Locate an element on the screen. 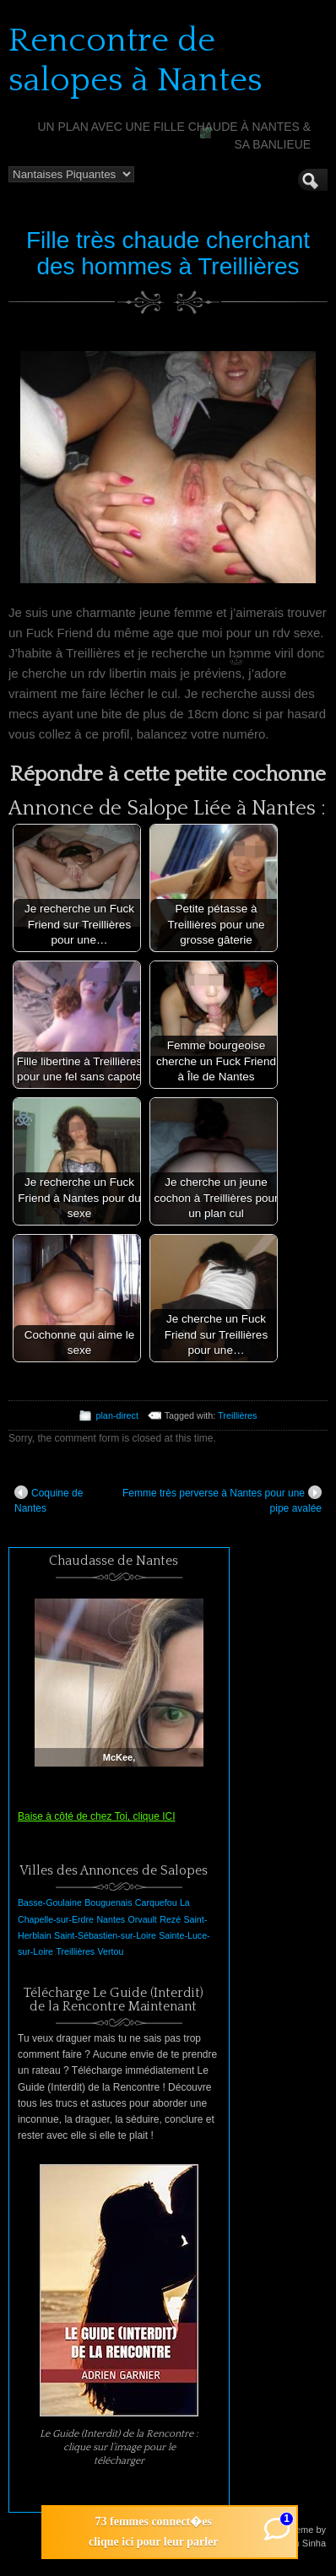 The width and height of the screenshot is (336, 2576). expand to full screen is located at coordinates (205, 133).